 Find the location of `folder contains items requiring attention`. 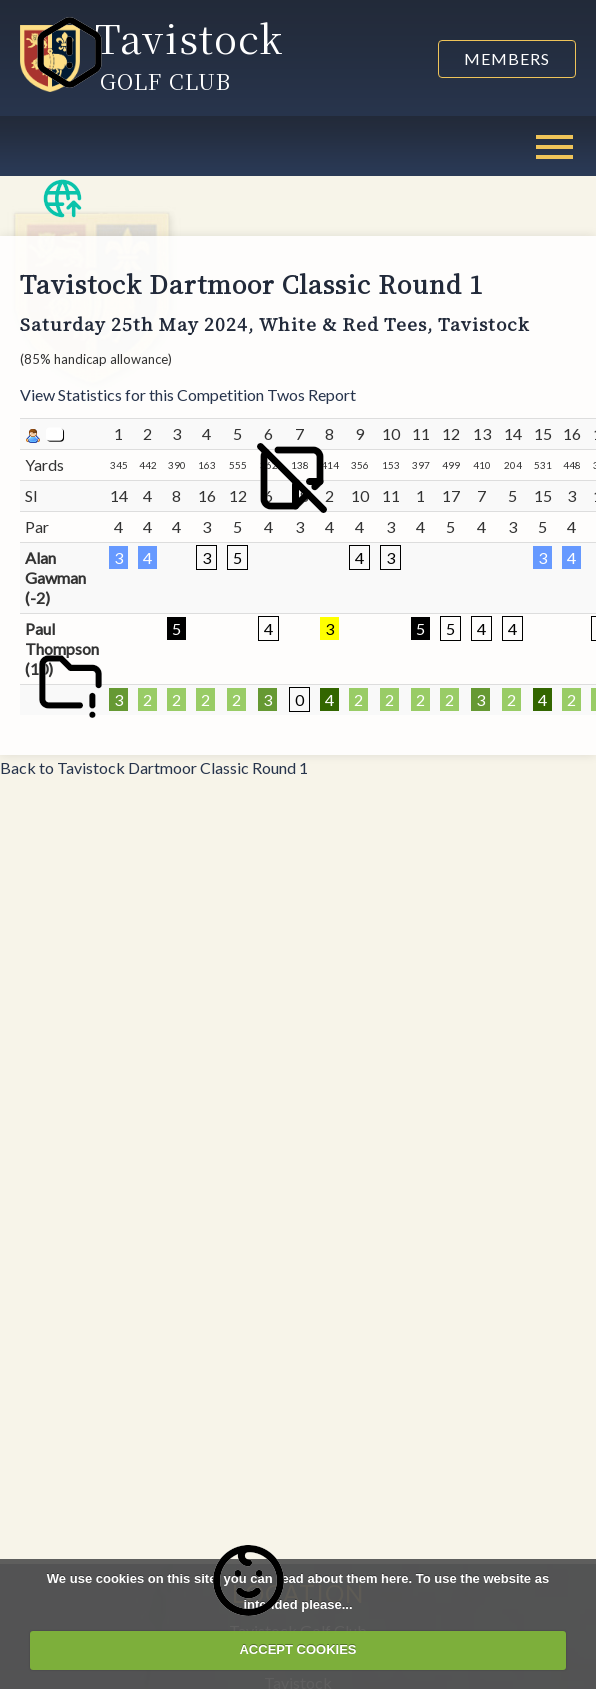

folder contains items requiring attention is located at coordinates (70, 683).